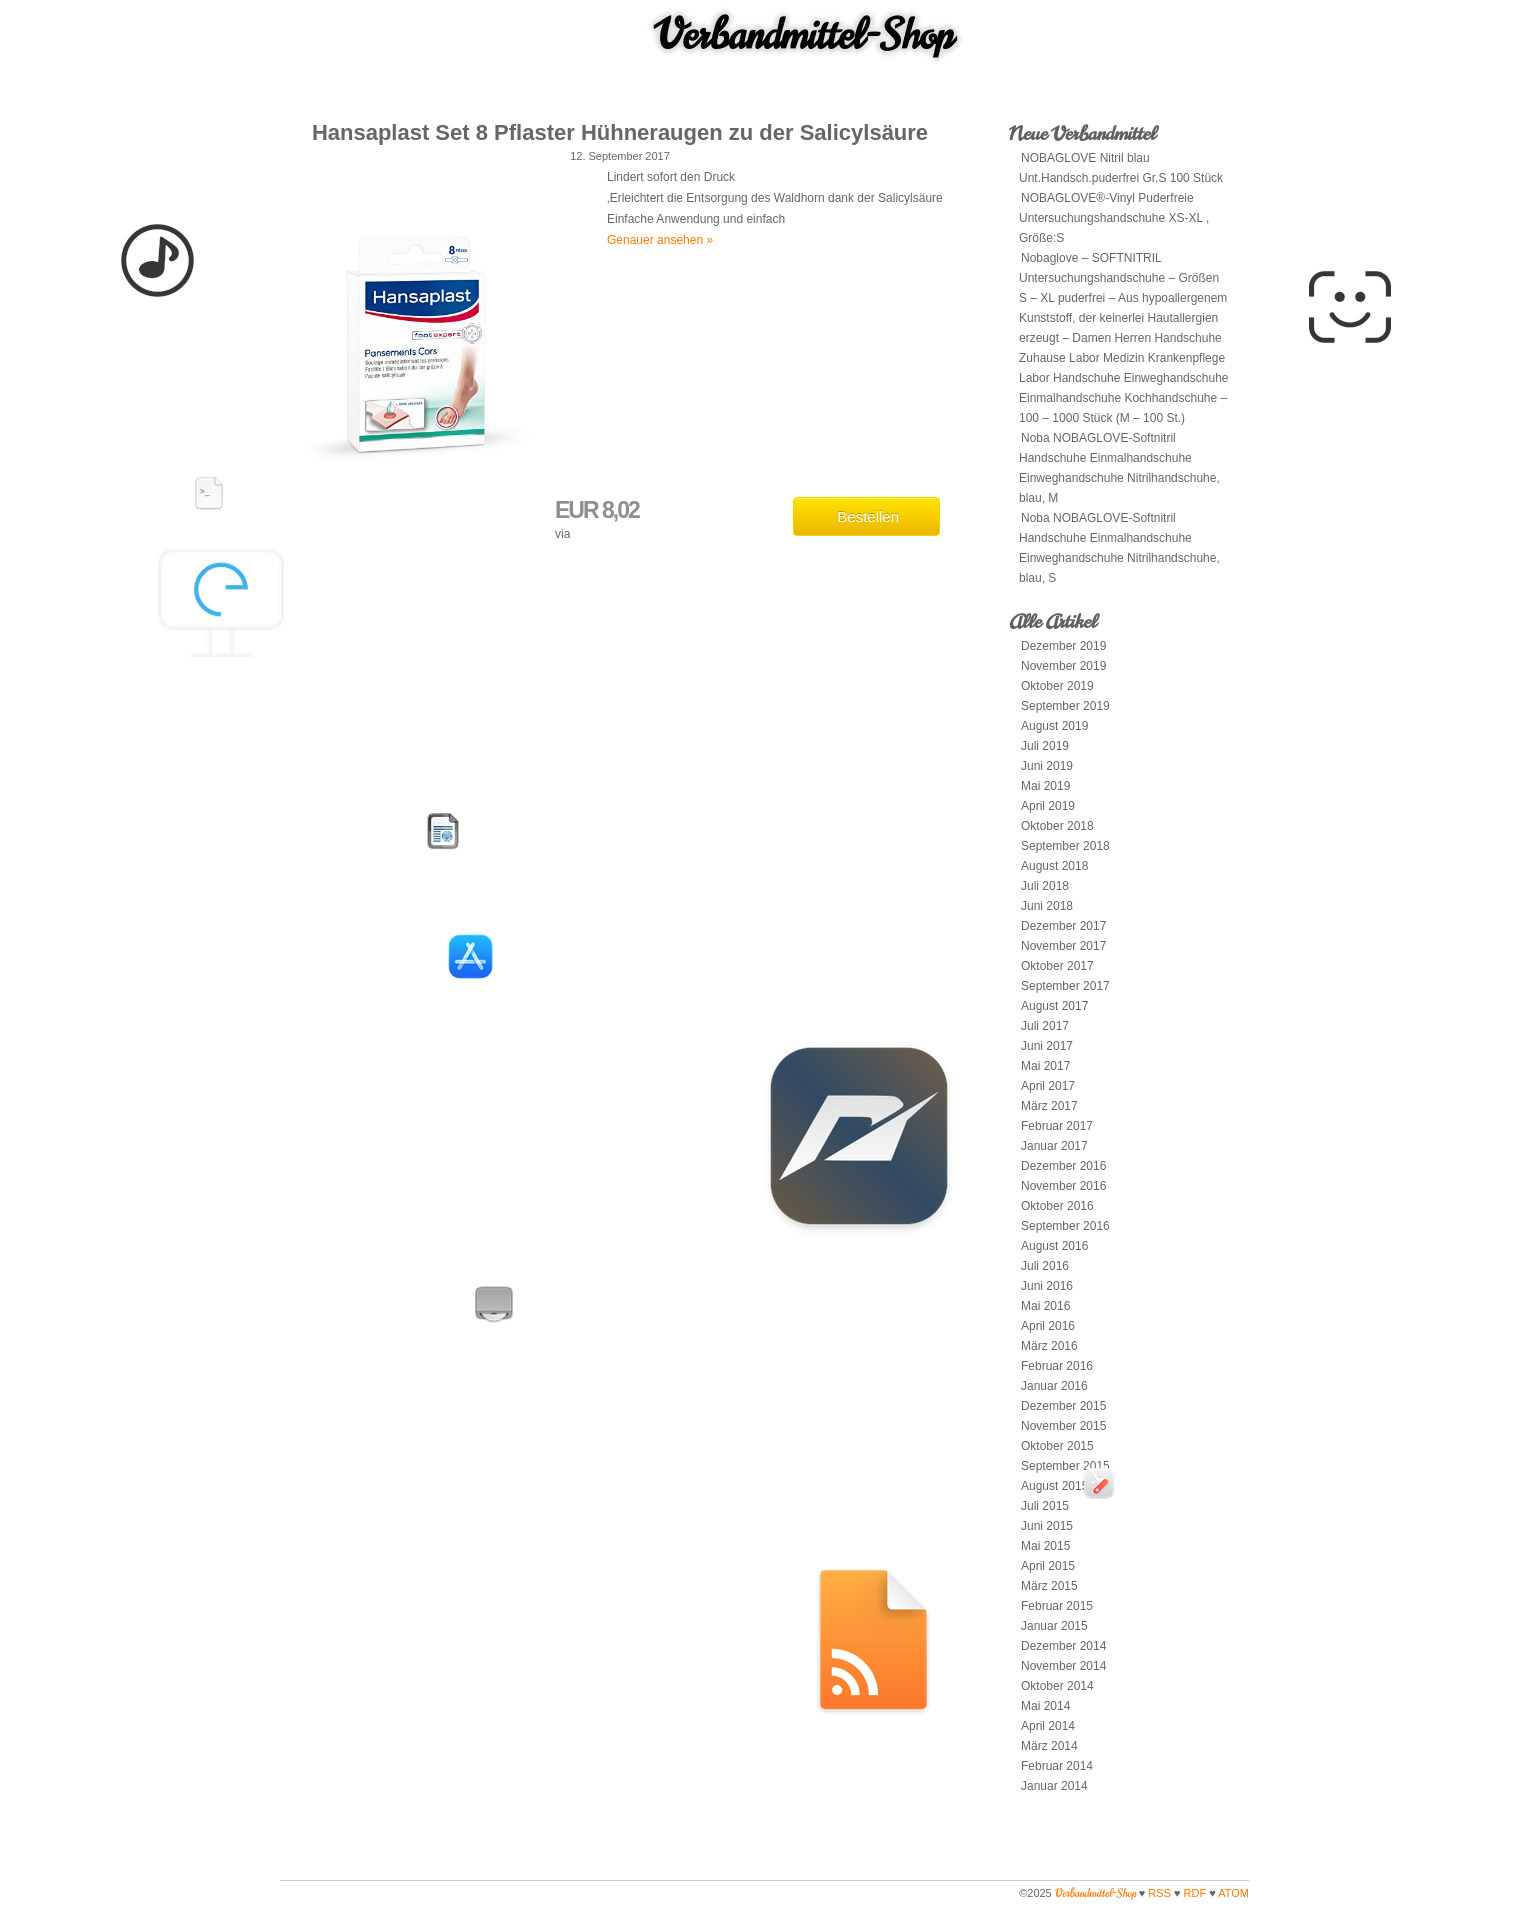 The height and width of the screenshot is (1921, 1529). Describe the element at coordinates (221, 603) in the screenshot. I see `rotate display clockwise` at that location.